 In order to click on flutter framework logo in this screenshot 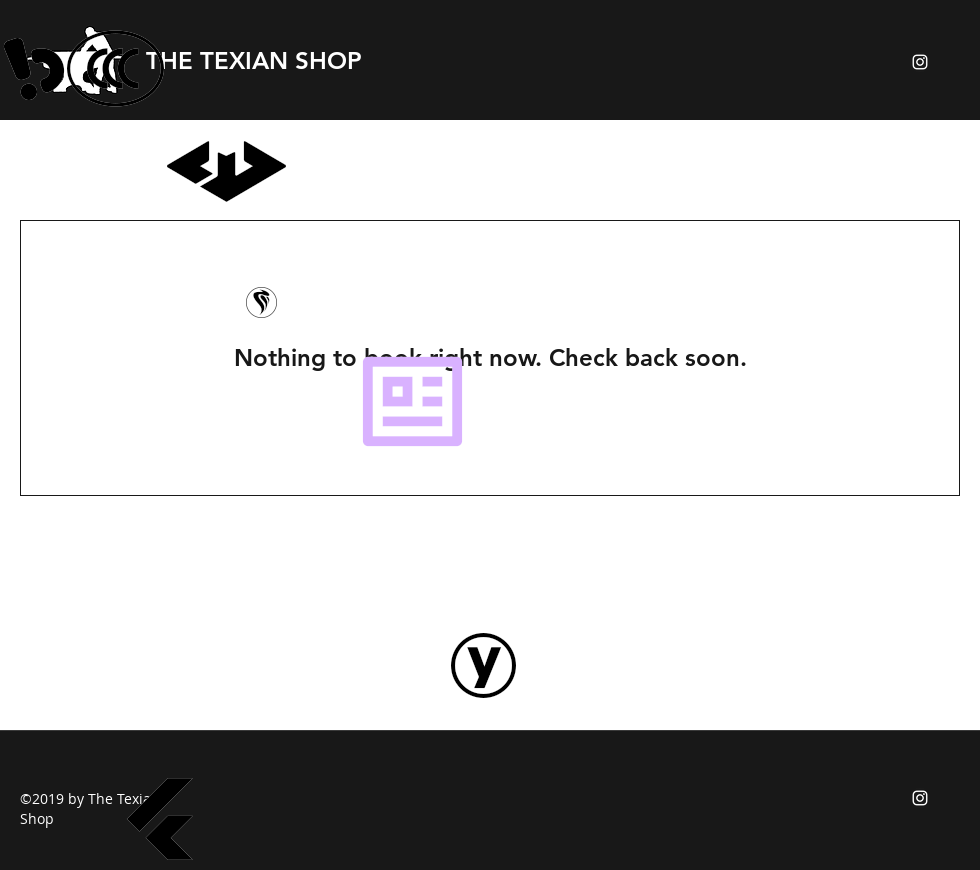, I will do `click(160, 819)`.